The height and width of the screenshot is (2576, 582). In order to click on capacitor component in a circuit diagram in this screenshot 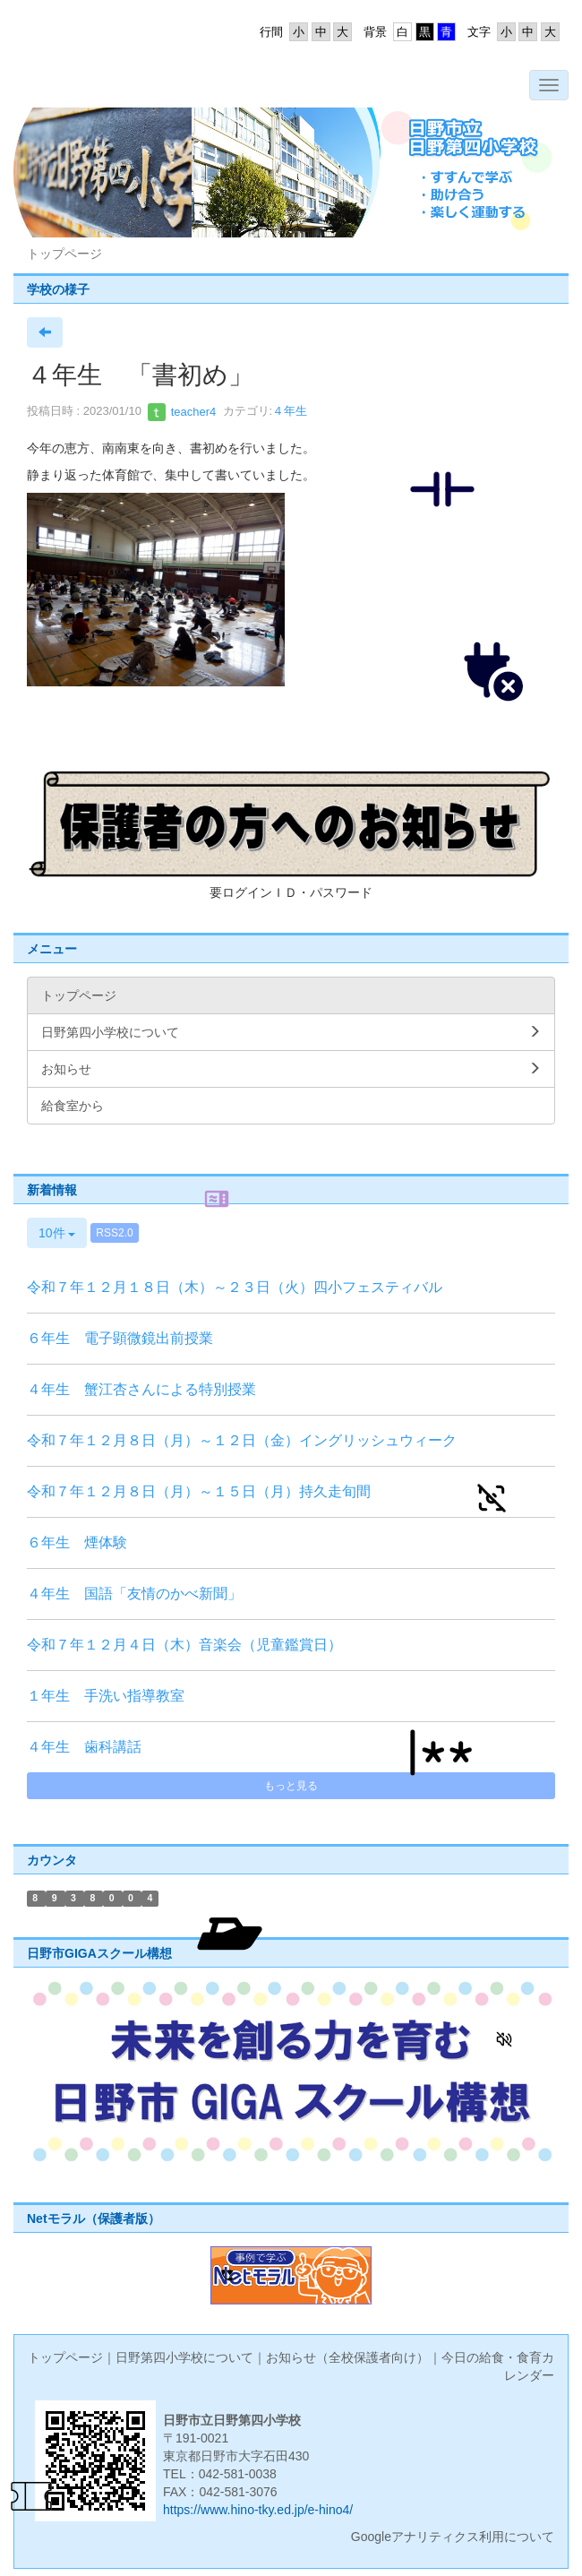, I will do `click(442, 489)`.